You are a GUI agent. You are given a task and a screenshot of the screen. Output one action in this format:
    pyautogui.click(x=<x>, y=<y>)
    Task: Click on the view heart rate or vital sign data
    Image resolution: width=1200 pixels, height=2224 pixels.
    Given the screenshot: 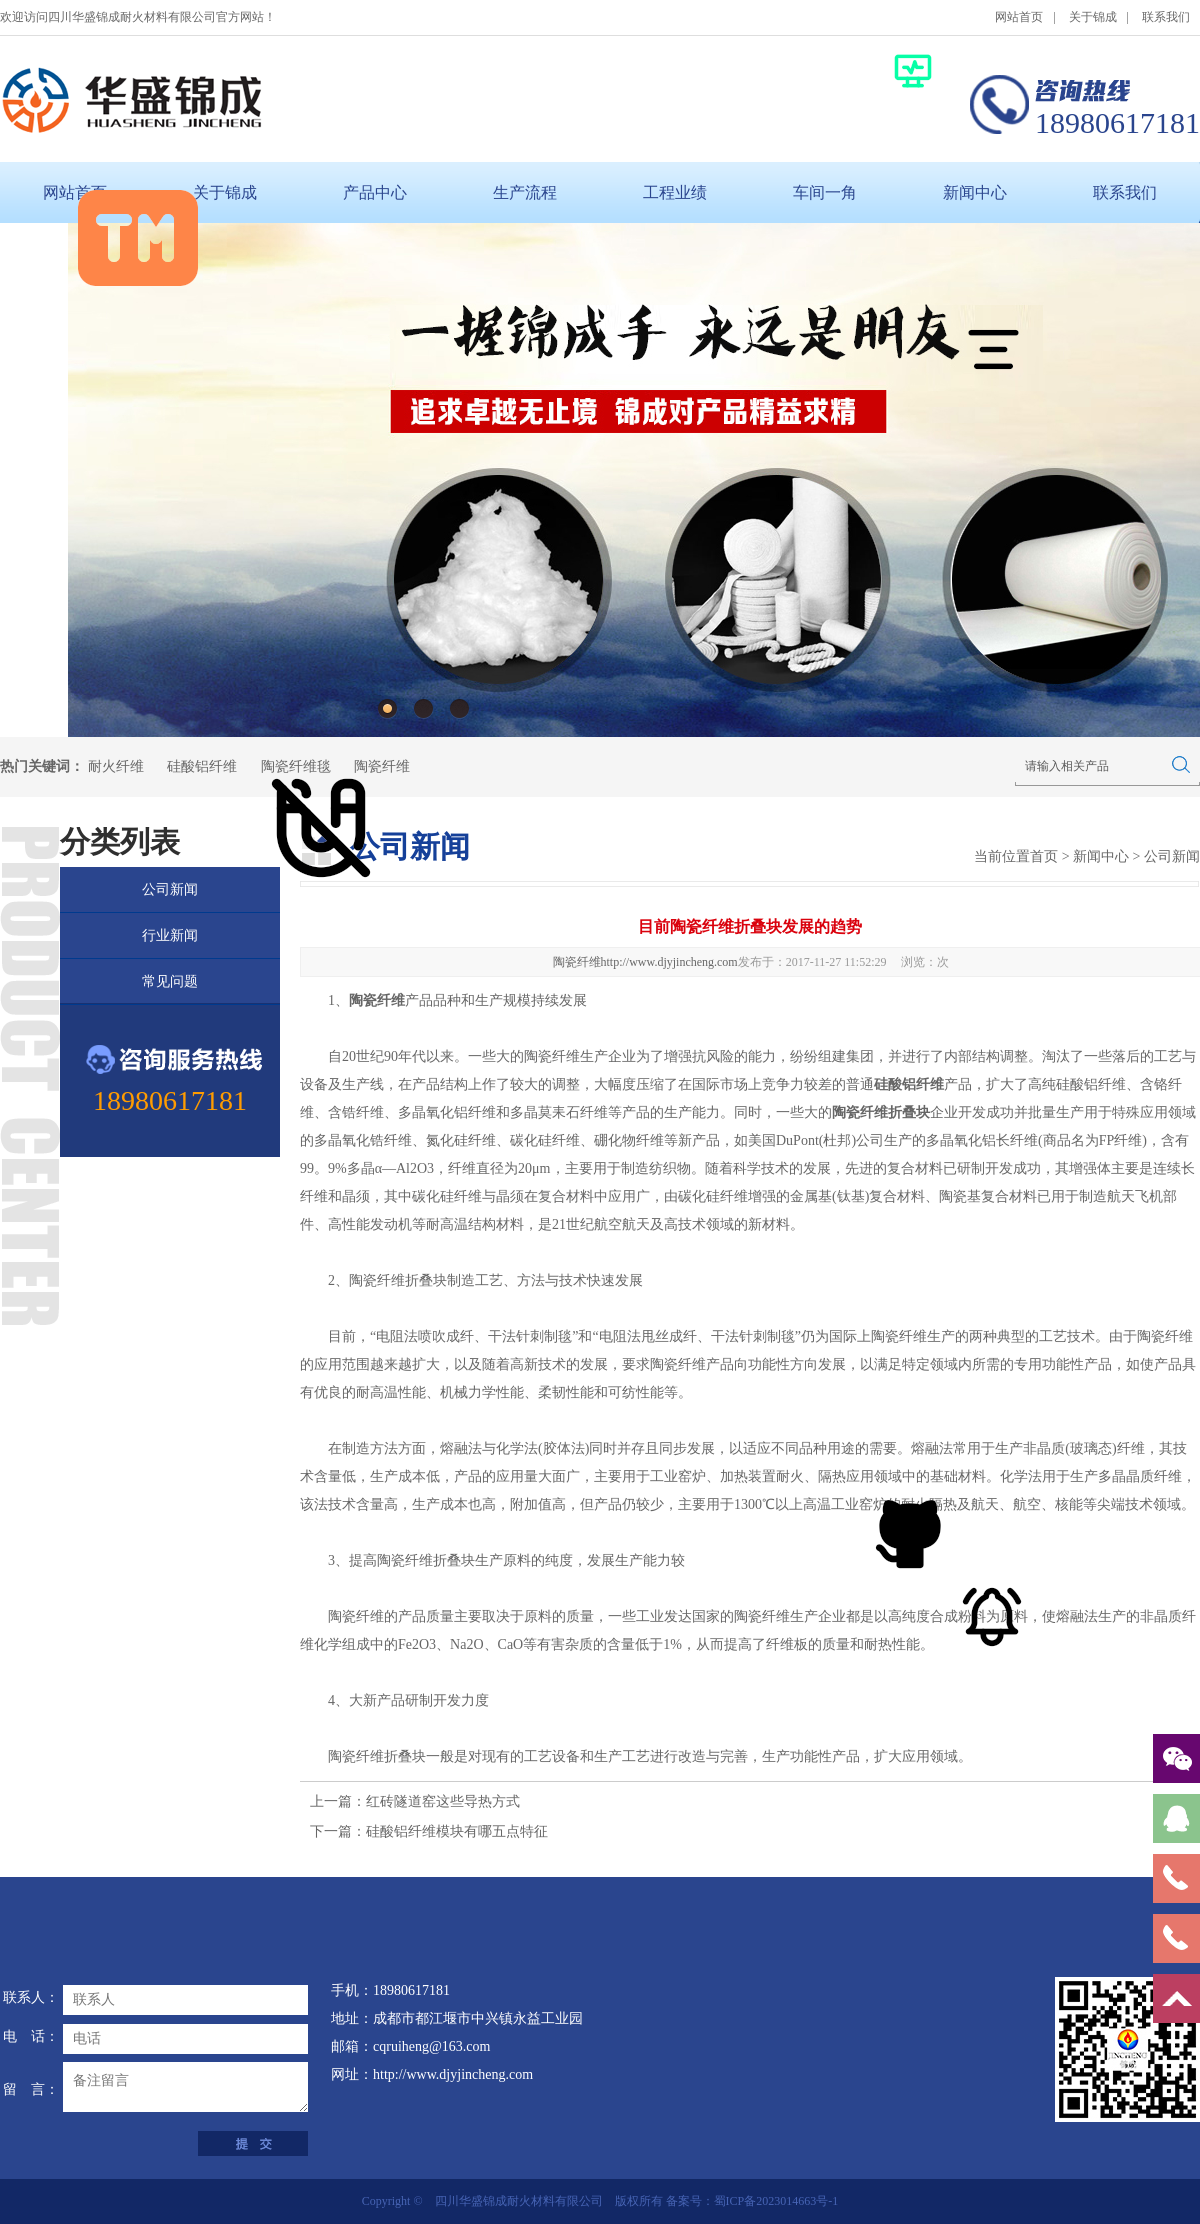 What is the action you would take?
    pyautogui.click(x=913, y=71)
    